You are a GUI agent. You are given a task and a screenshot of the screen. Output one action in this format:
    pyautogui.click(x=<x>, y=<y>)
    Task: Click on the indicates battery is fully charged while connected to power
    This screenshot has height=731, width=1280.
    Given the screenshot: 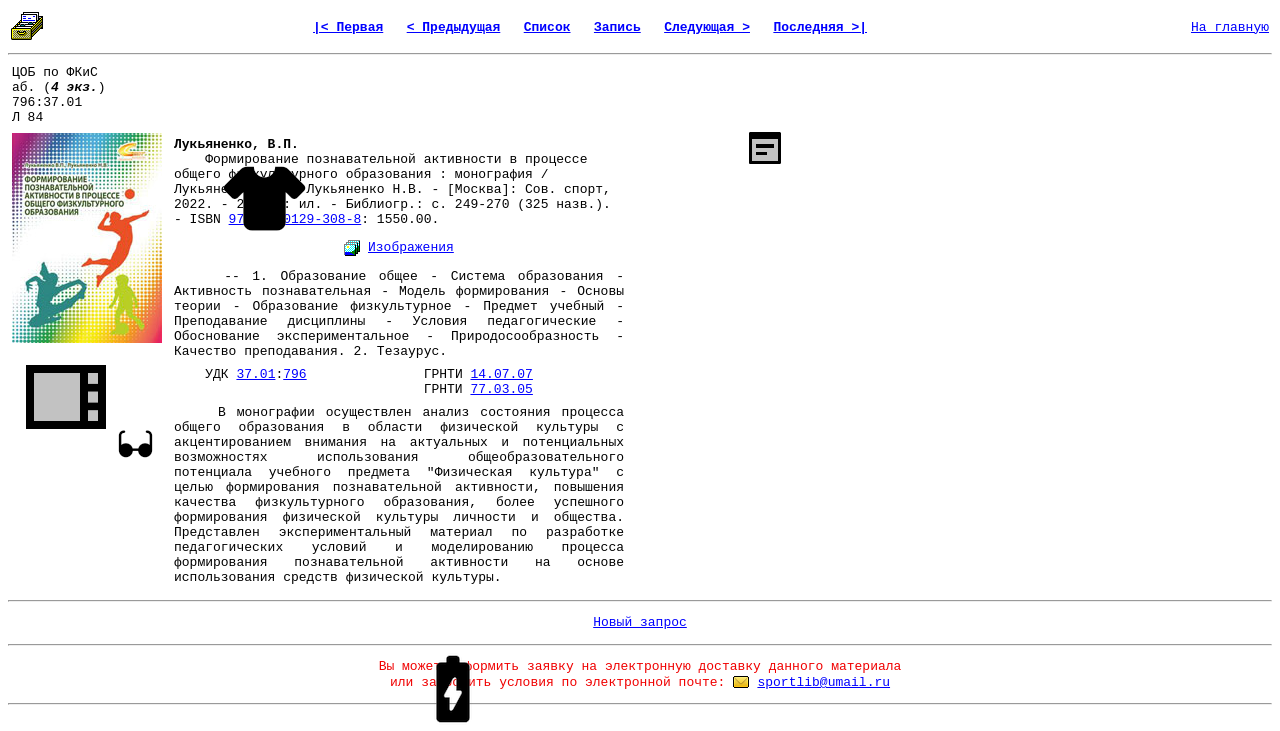 What is the action you would take?
    pyautogui.click(x=453, y=689)
    